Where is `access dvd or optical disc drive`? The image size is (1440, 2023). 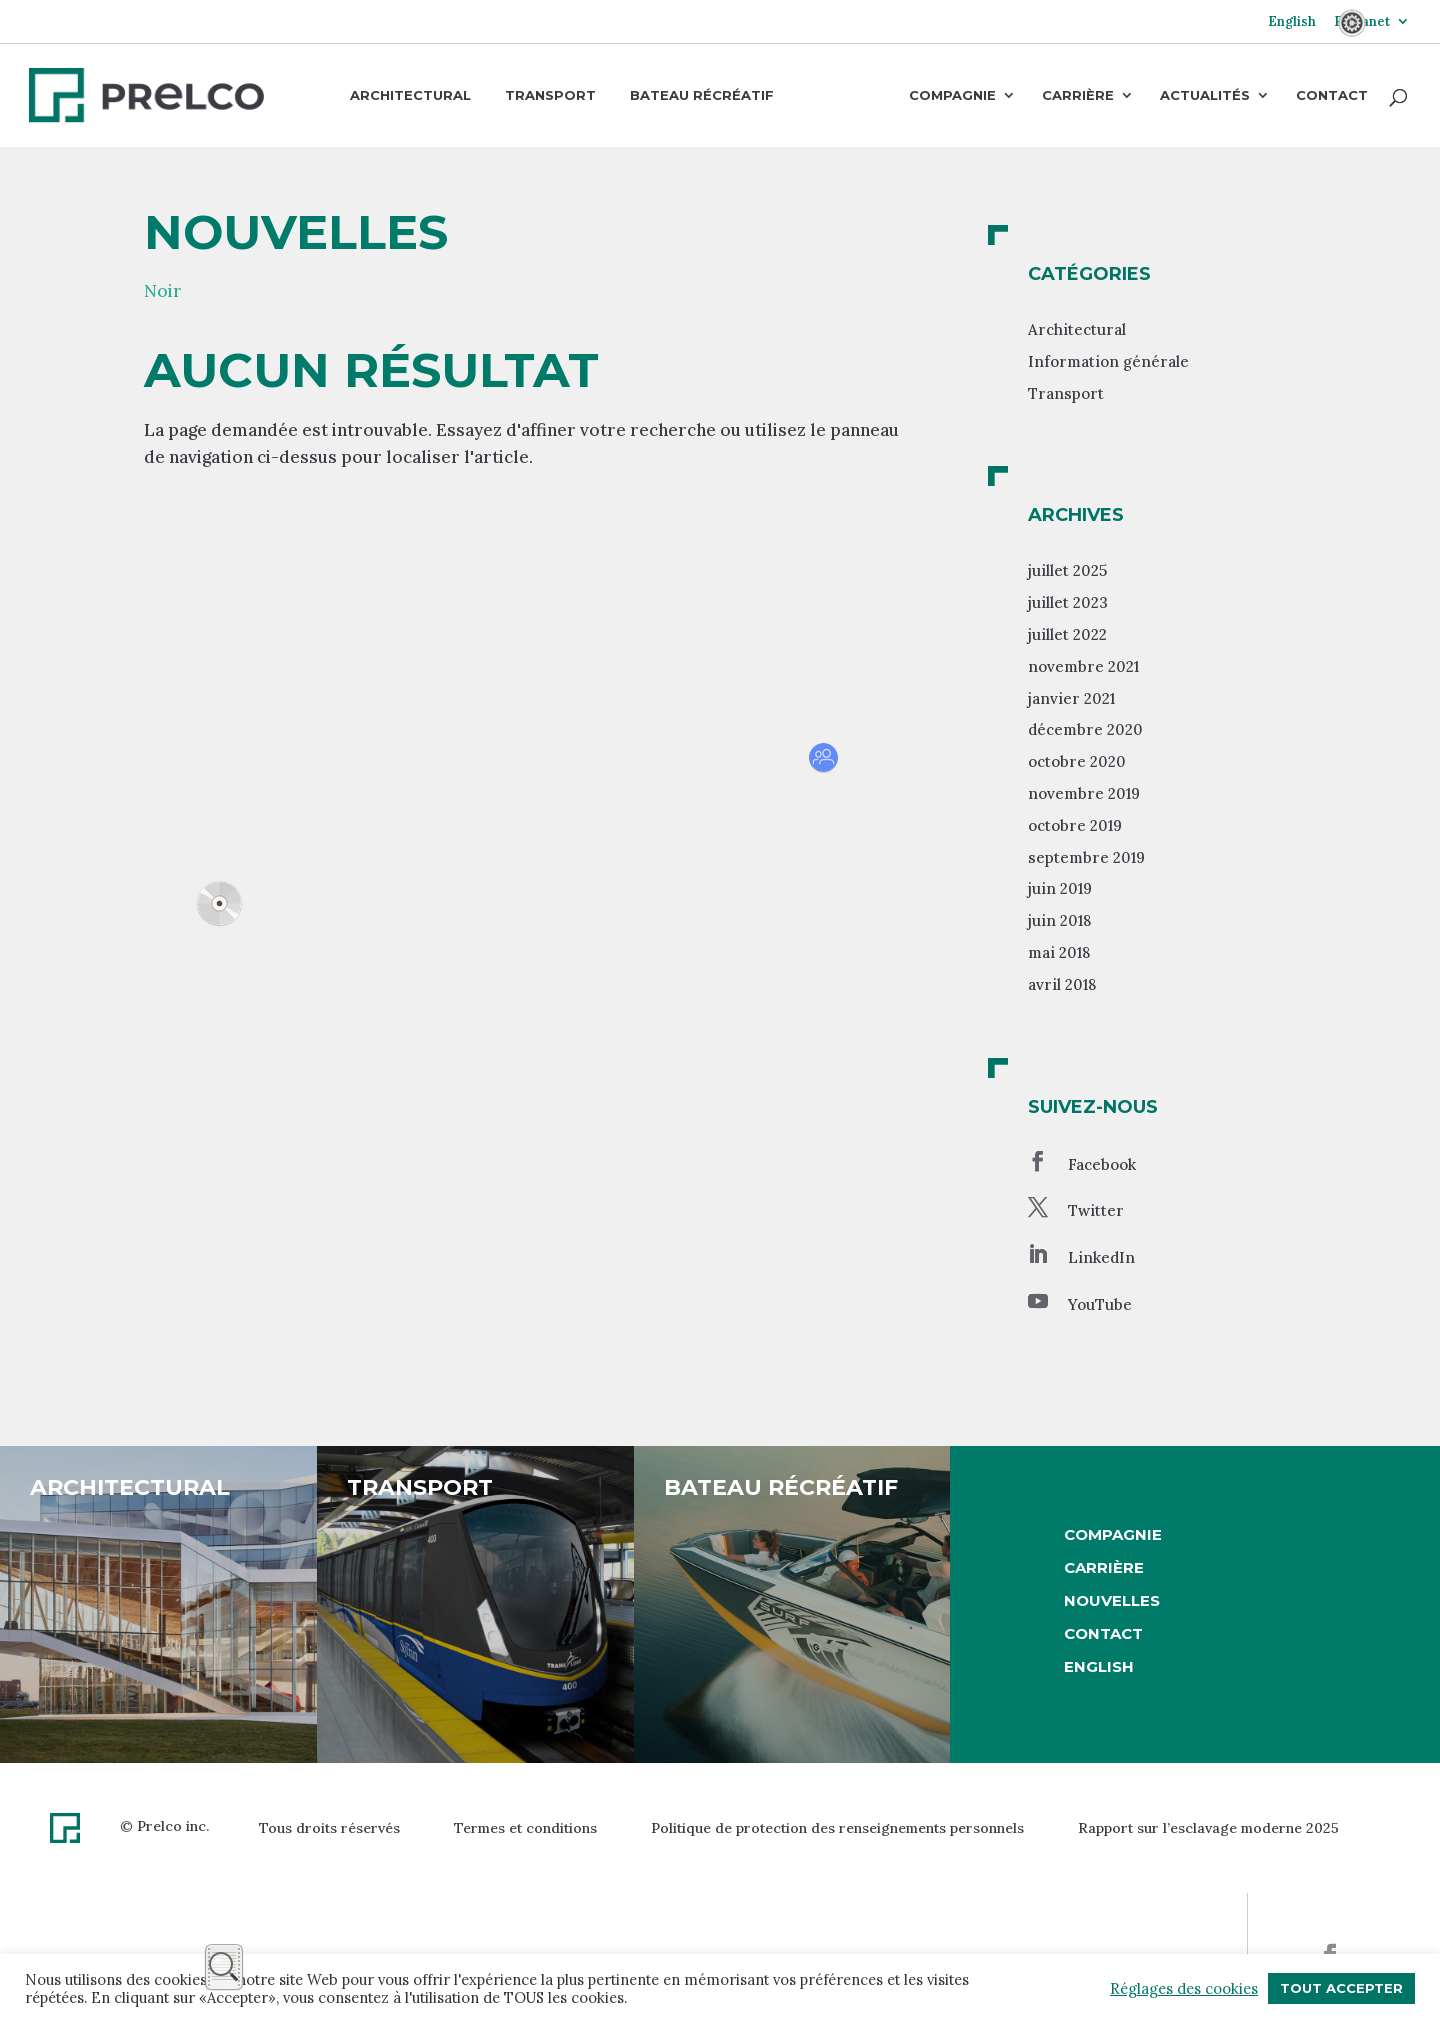 access dvd or optical disc drive is located at coordinates (219, 903).